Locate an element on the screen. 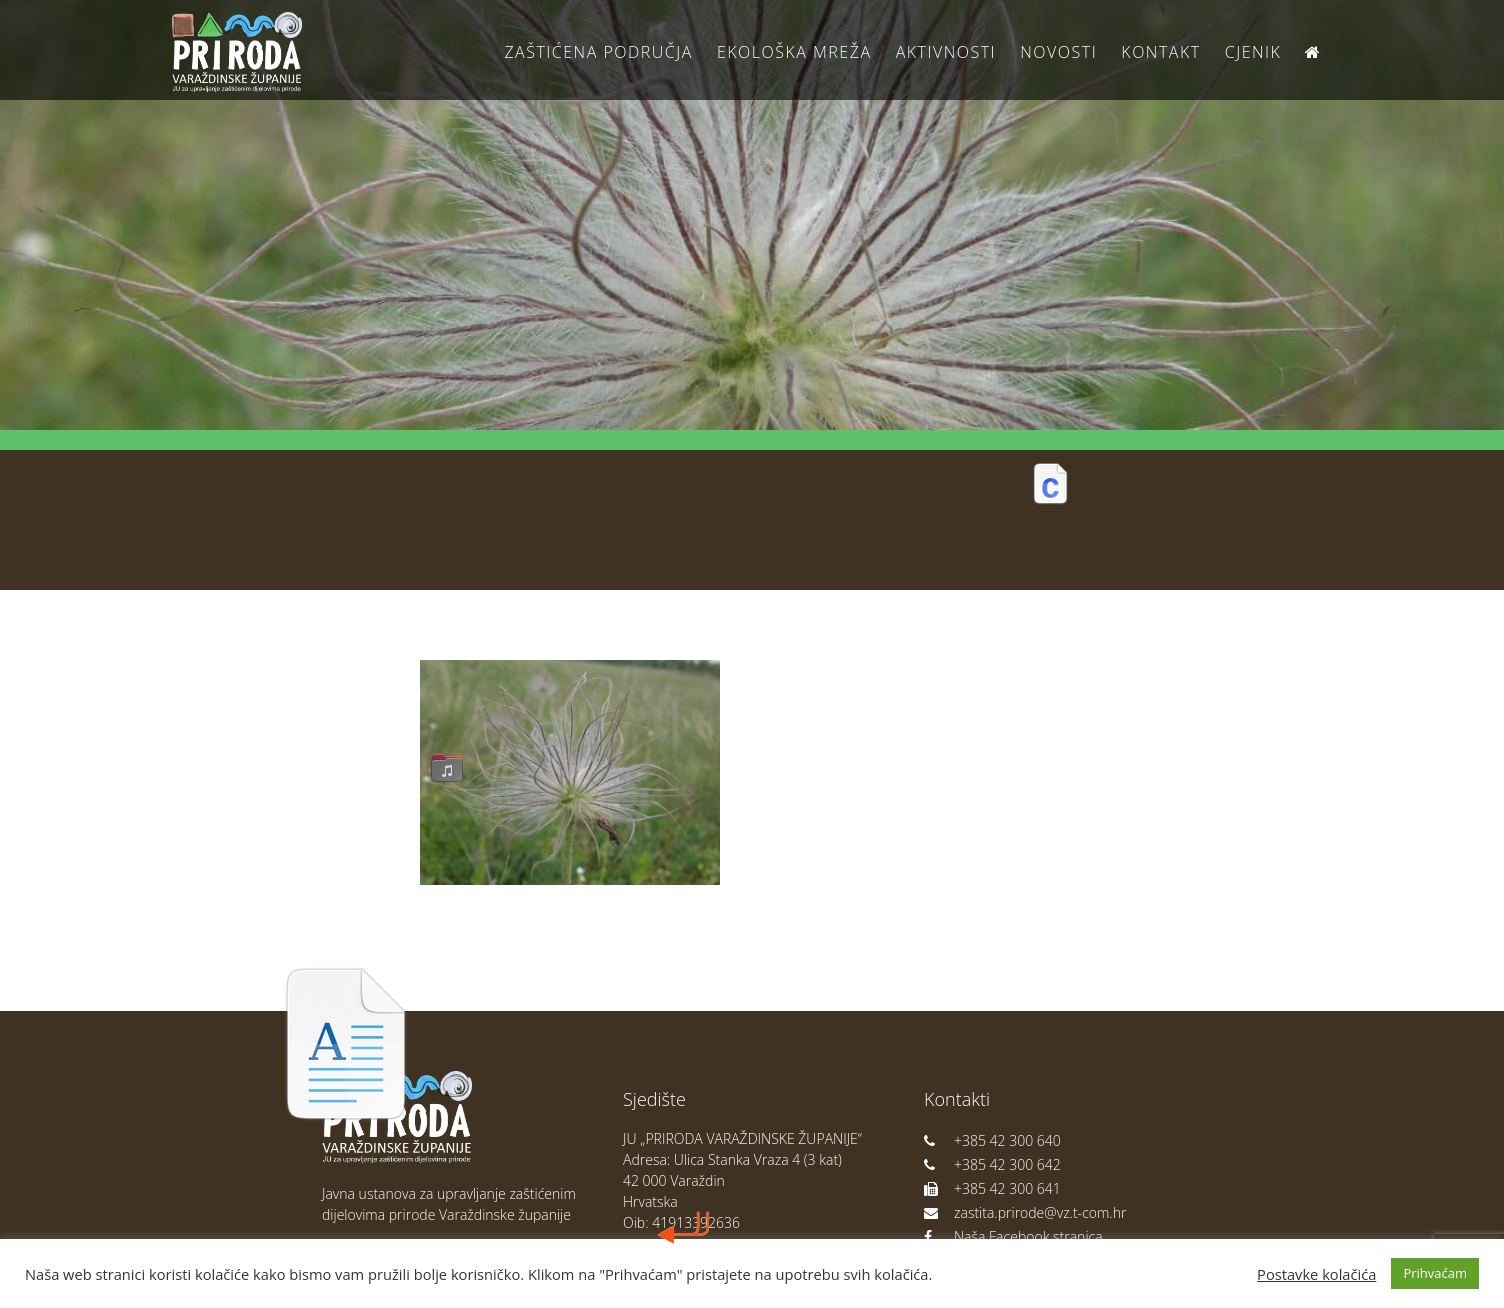 The width and height of the screenshot is (1504, 1308). reply to all recipients of an email is located at coordinates (682, 1227).